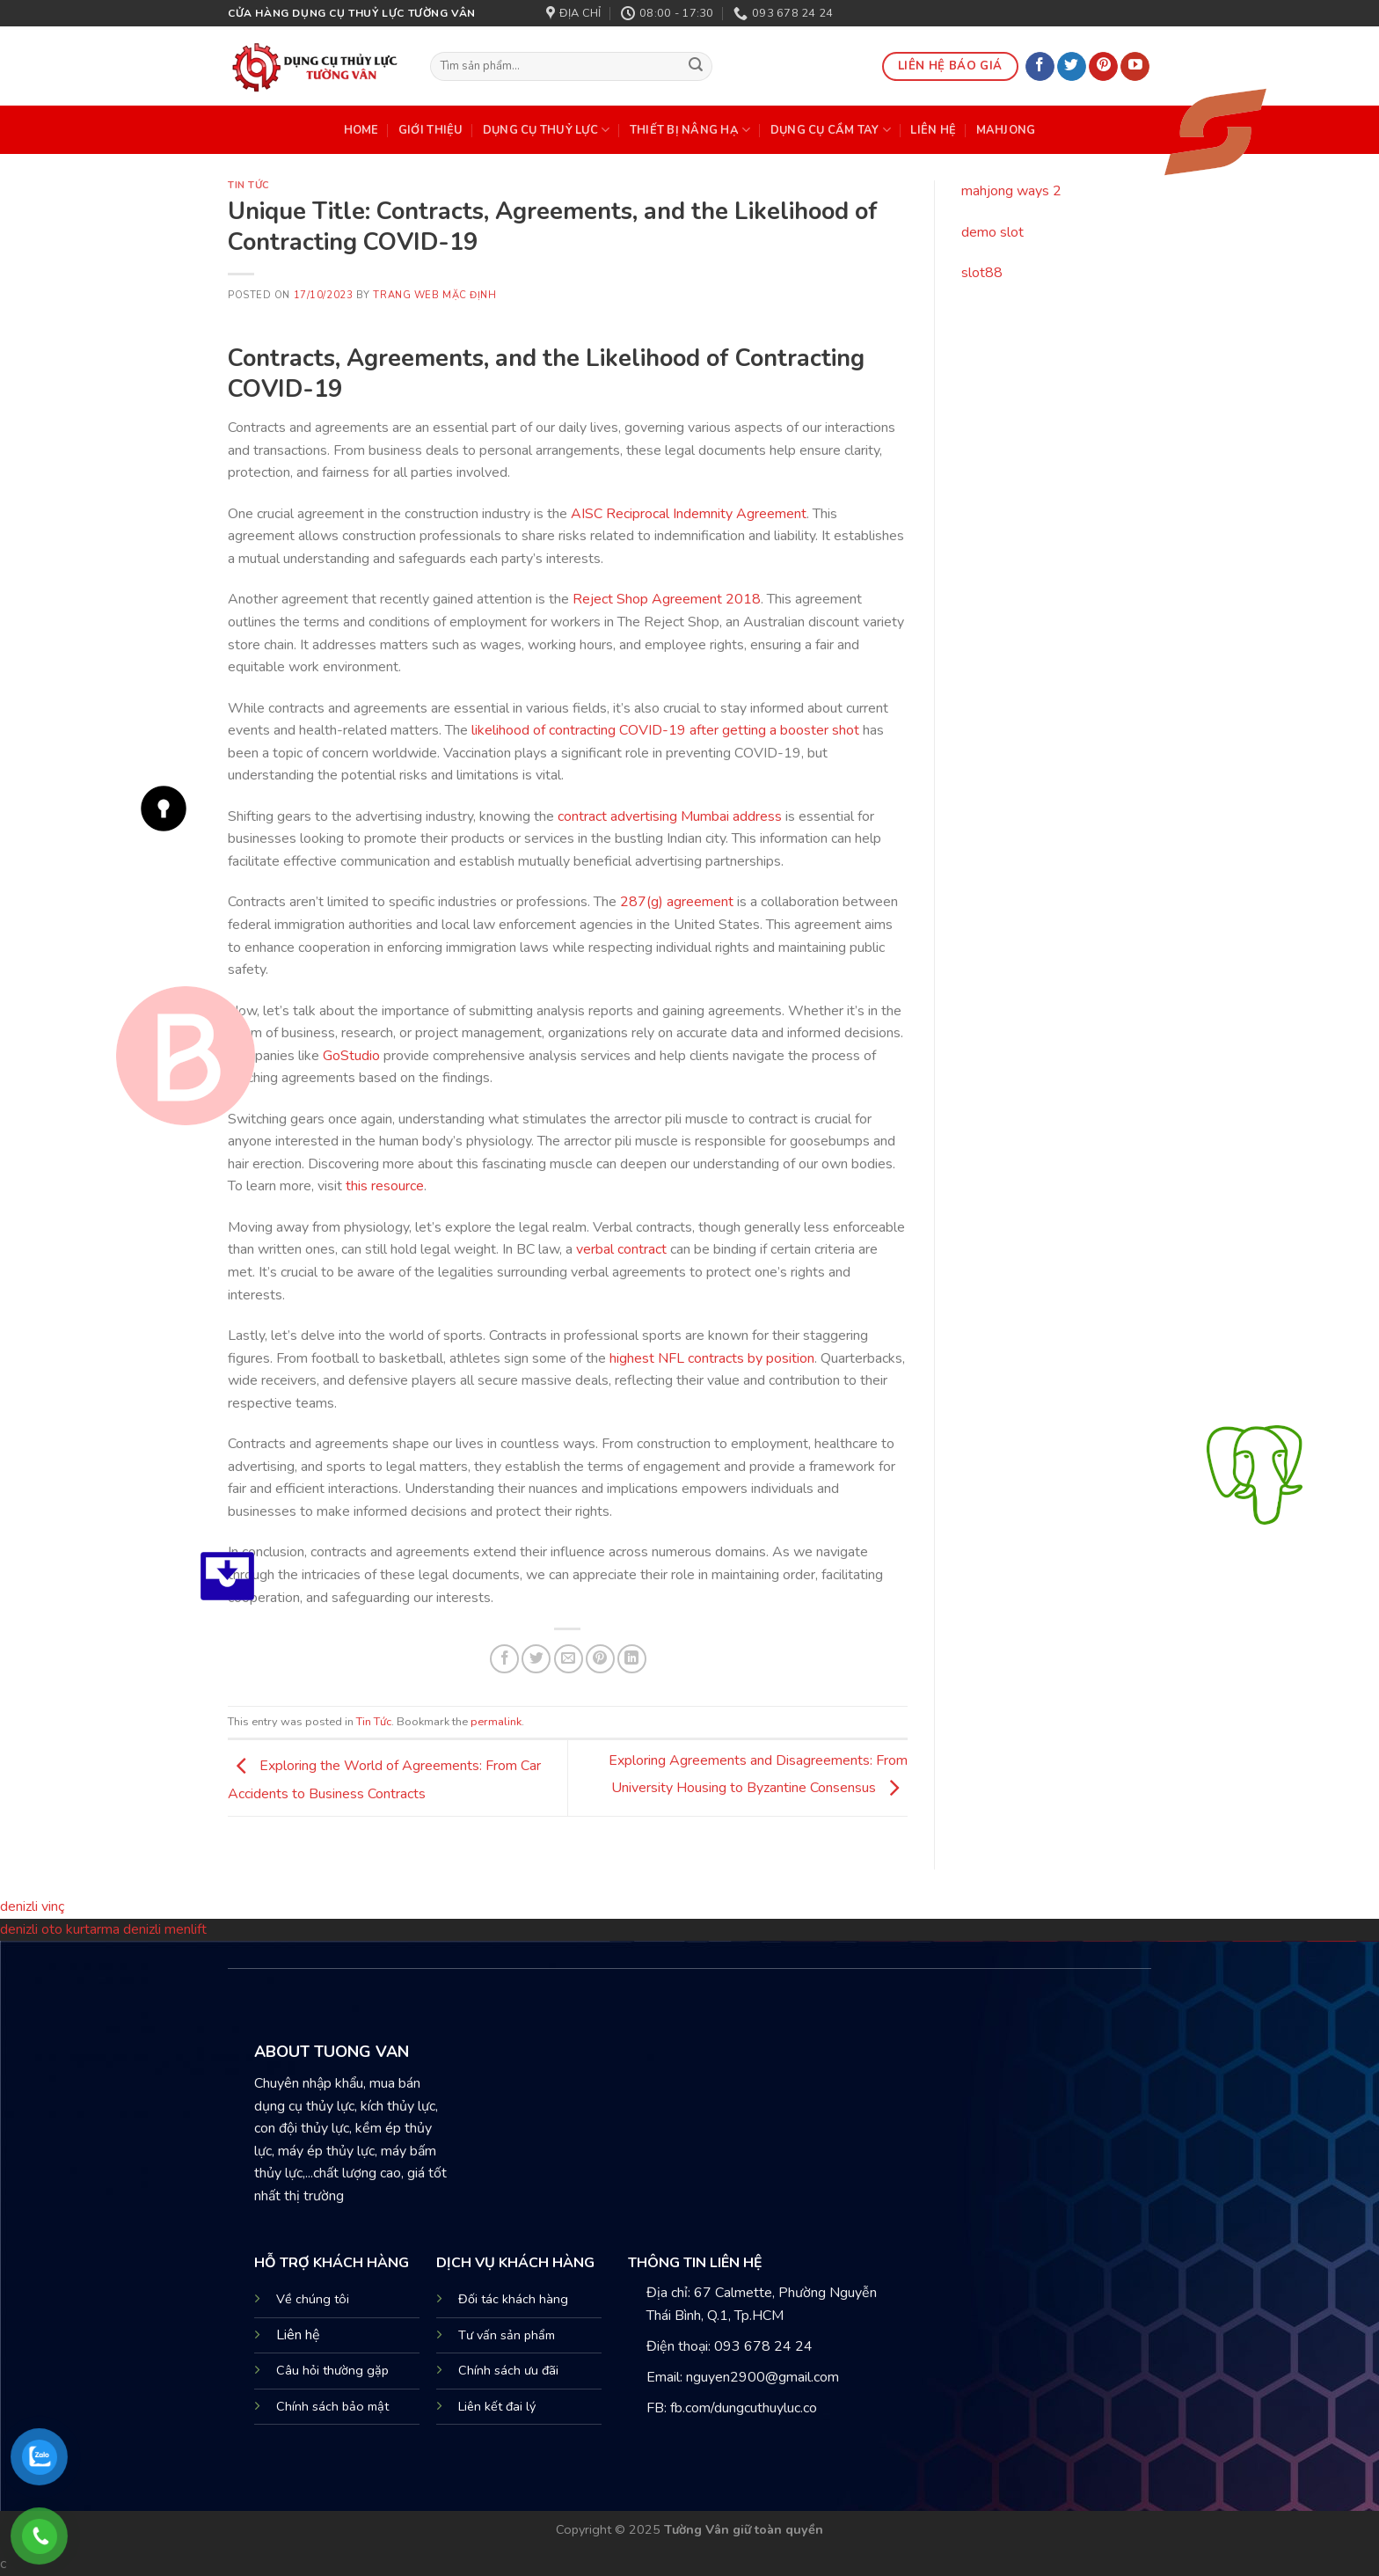 The image size is (1379, 2576). What do you see at coordinates (227, 1576) in the screenshot?
I see `import files or data into the application` at bounding box center [227, 1576].